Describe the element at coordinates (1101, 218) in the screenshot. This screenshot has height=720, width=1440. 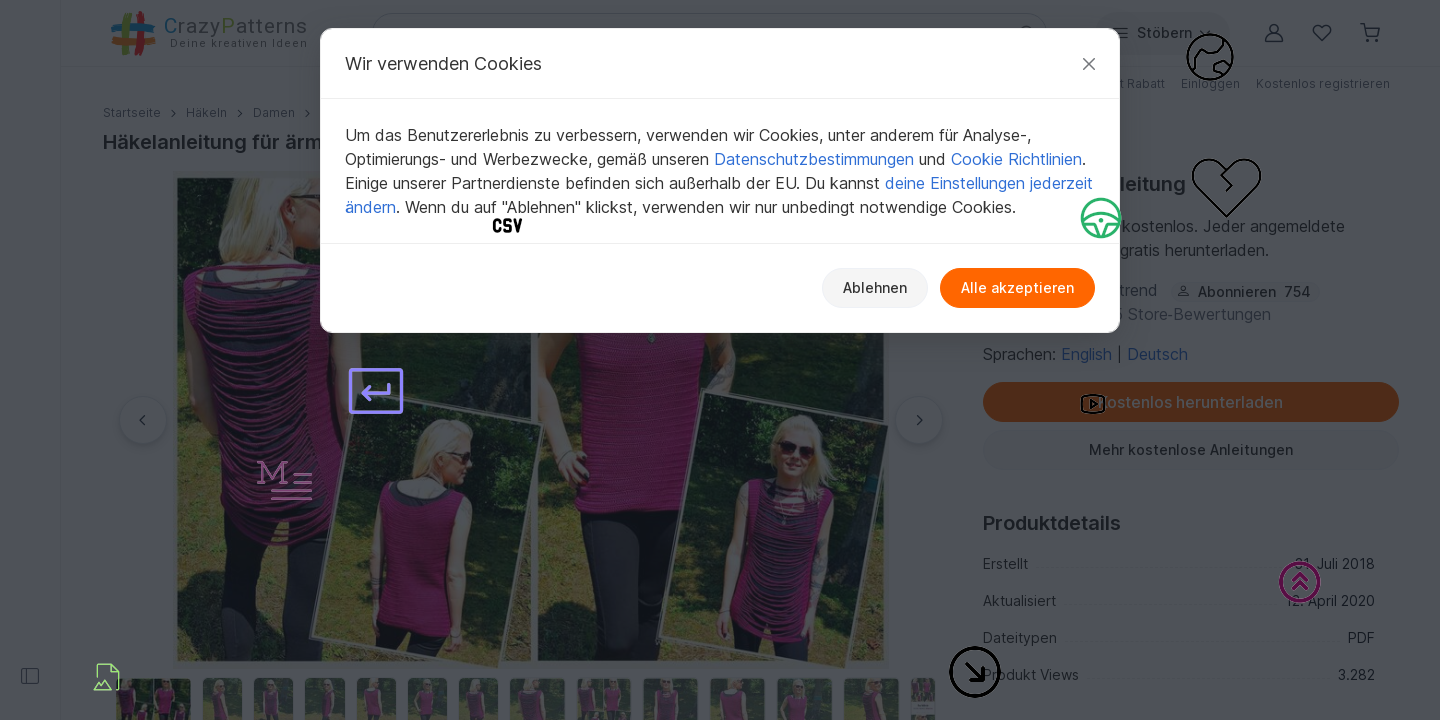
I see `access driving or navigation mode` at that location.